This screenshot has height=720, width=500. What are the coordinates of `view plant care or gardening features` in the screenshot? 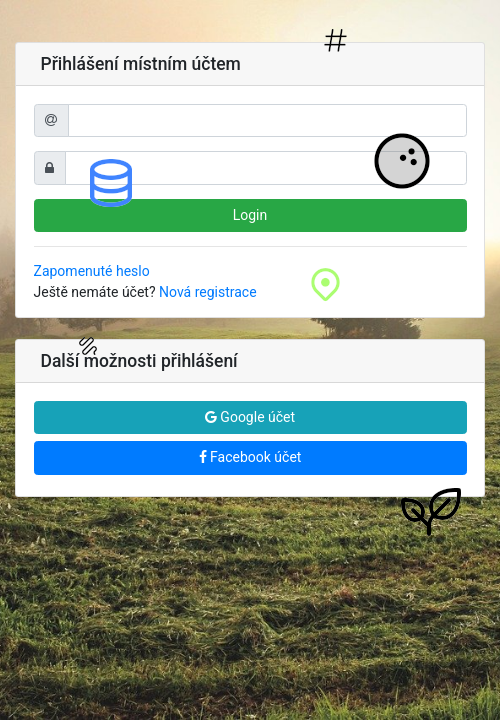 It's located at (431, 510).